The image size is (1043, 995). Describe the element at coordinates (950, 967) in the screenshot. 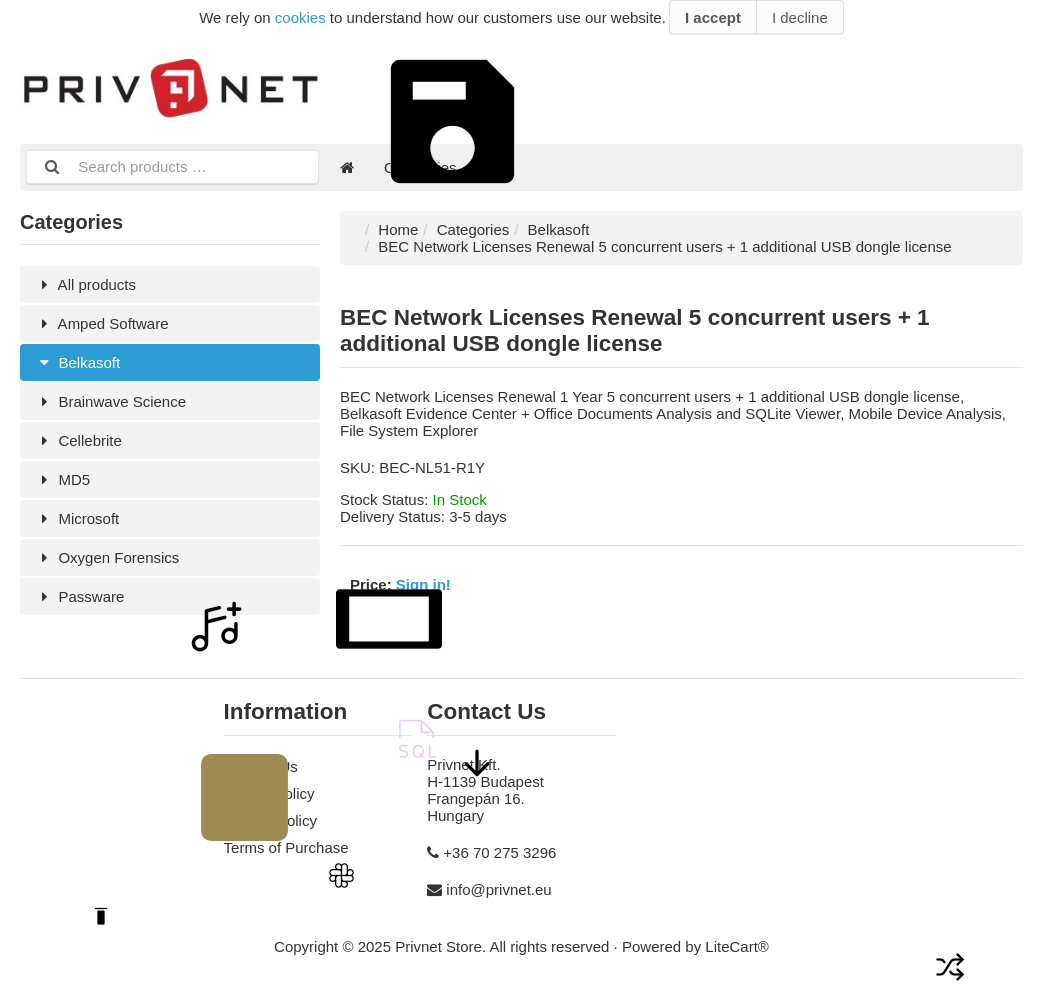

I see `shuffle playlist or queue order` at that location.